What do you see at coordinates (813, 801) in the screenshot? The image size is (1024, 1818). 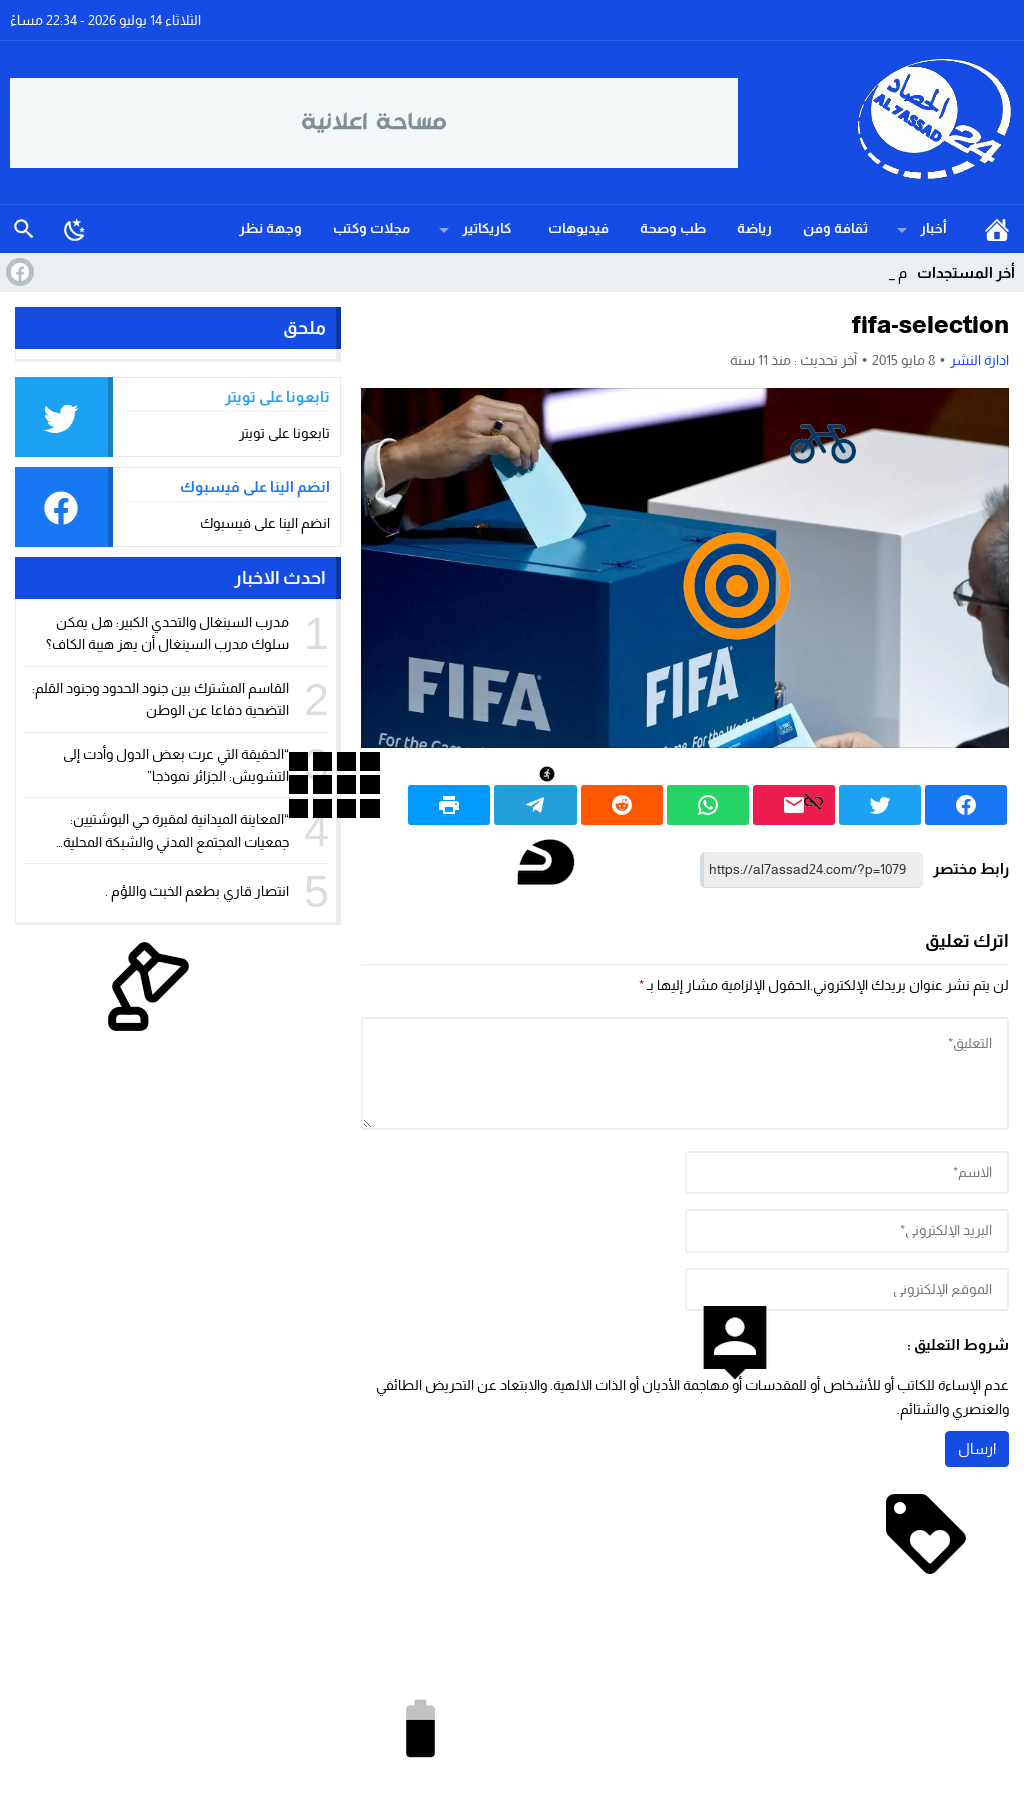 I see `unlink or disconnect a shared link` at bounding box center [813, 801].